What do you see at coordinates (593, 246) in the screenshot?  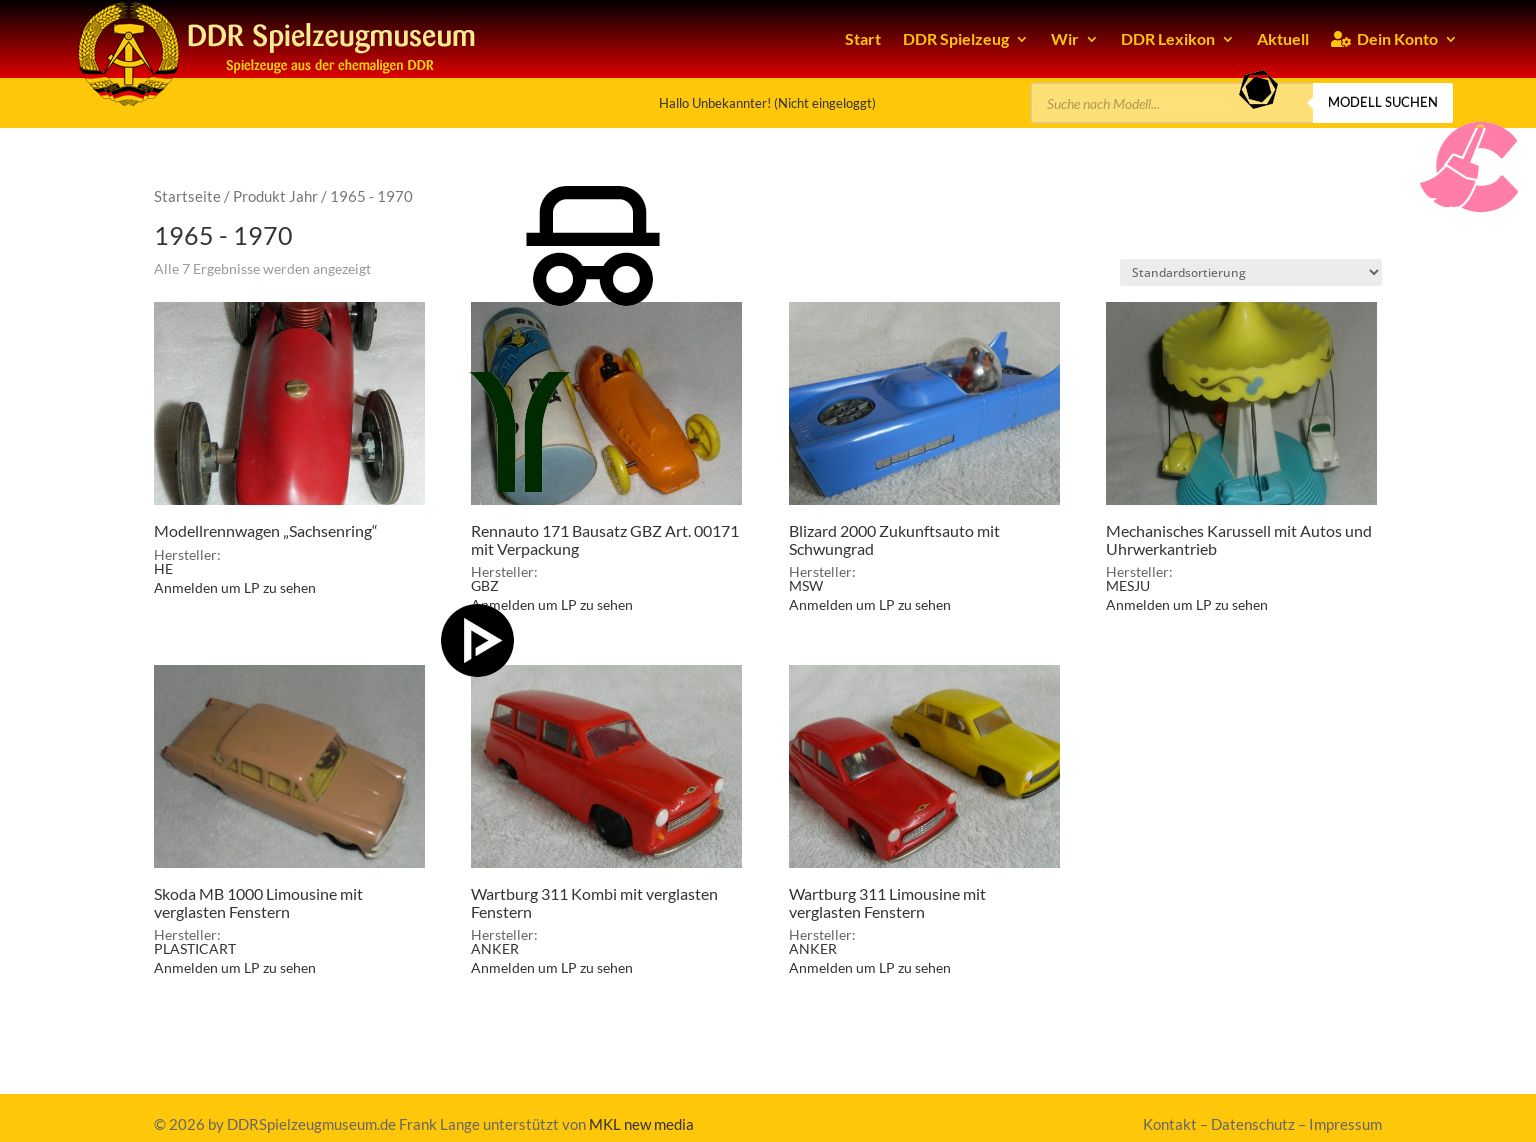 I see `incognito or private browsing mode` at bounding box center [593, 246].